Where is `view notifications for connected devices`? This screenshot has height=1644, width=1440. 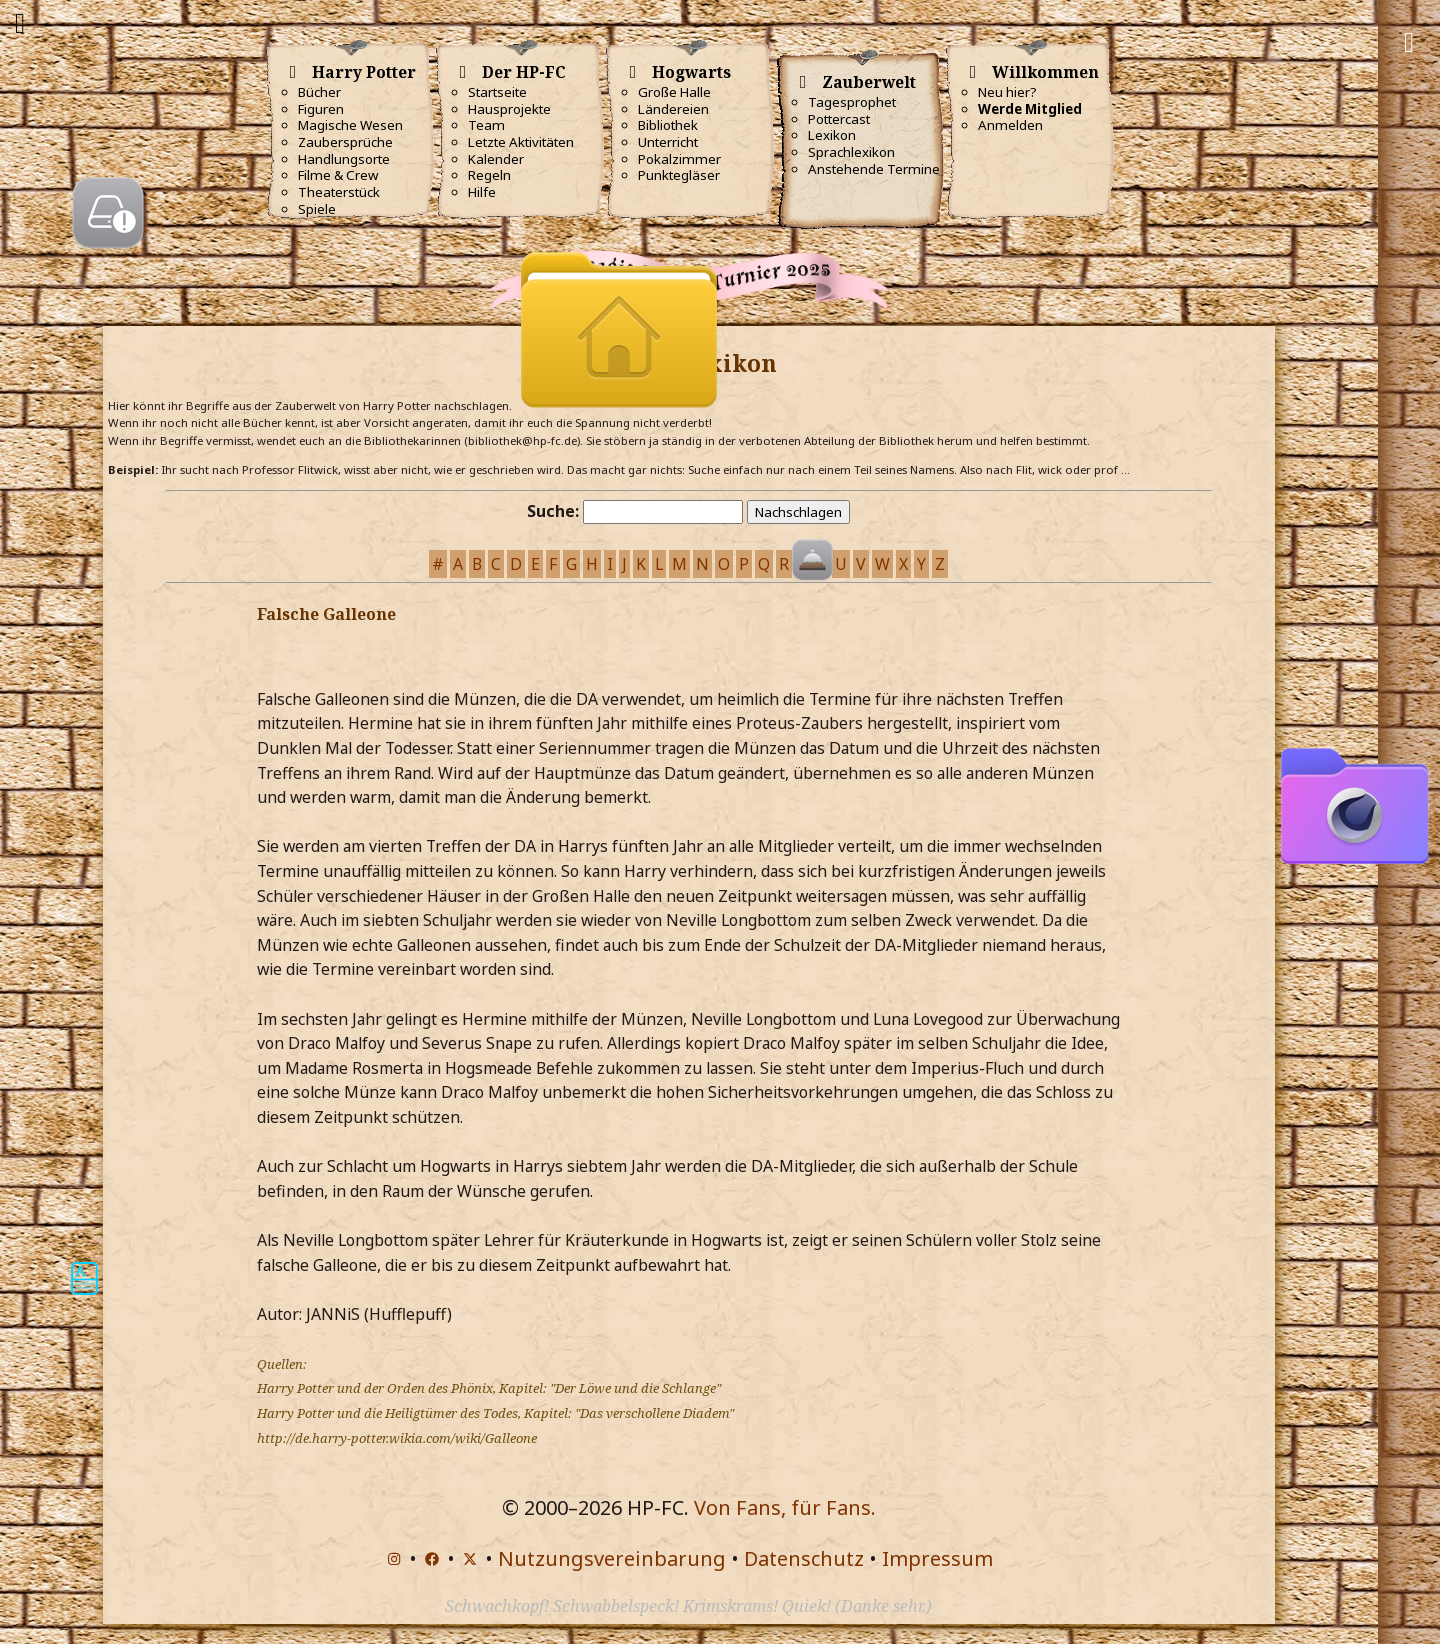
view notifications for connected devices is located at coordinates (108, 214).